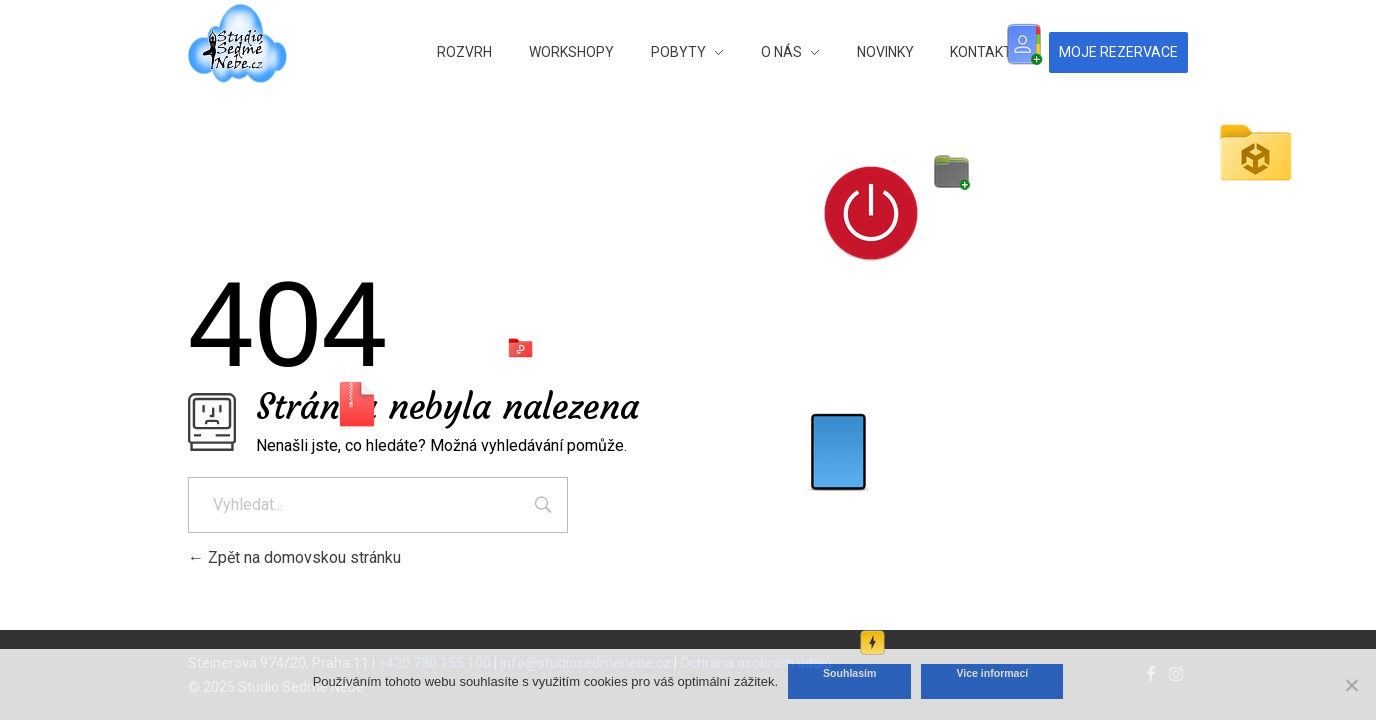 The image size is (1376, 720). I want to click on open power management settings, so click(872, 642).